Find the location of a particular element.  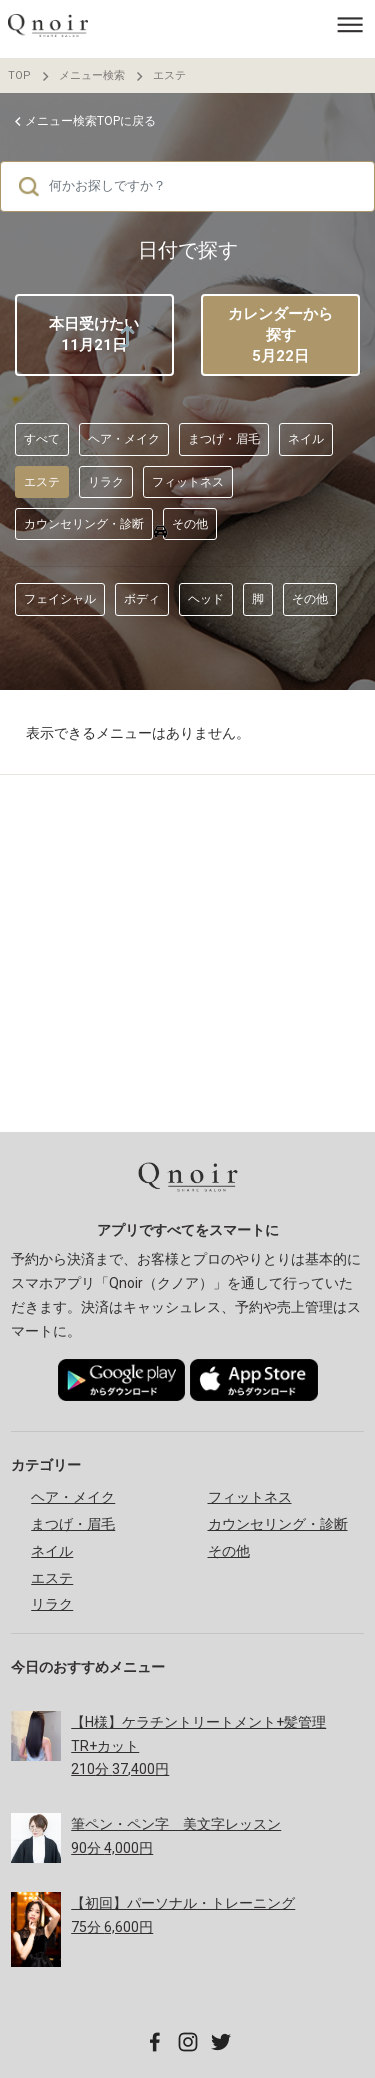

view vehicle or car settings is located at coordinates (160, 531).